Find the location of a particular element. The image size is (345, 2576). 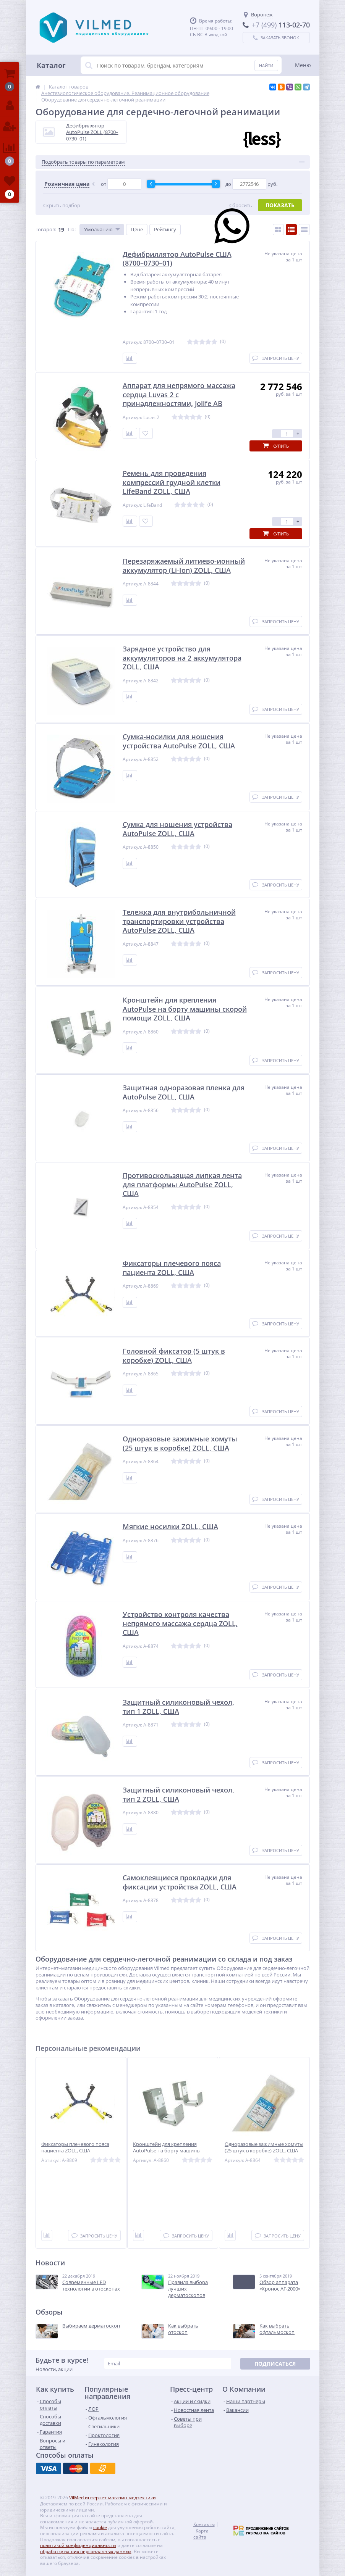

open whatsapp messaging app is located at coordinates (232, 226).